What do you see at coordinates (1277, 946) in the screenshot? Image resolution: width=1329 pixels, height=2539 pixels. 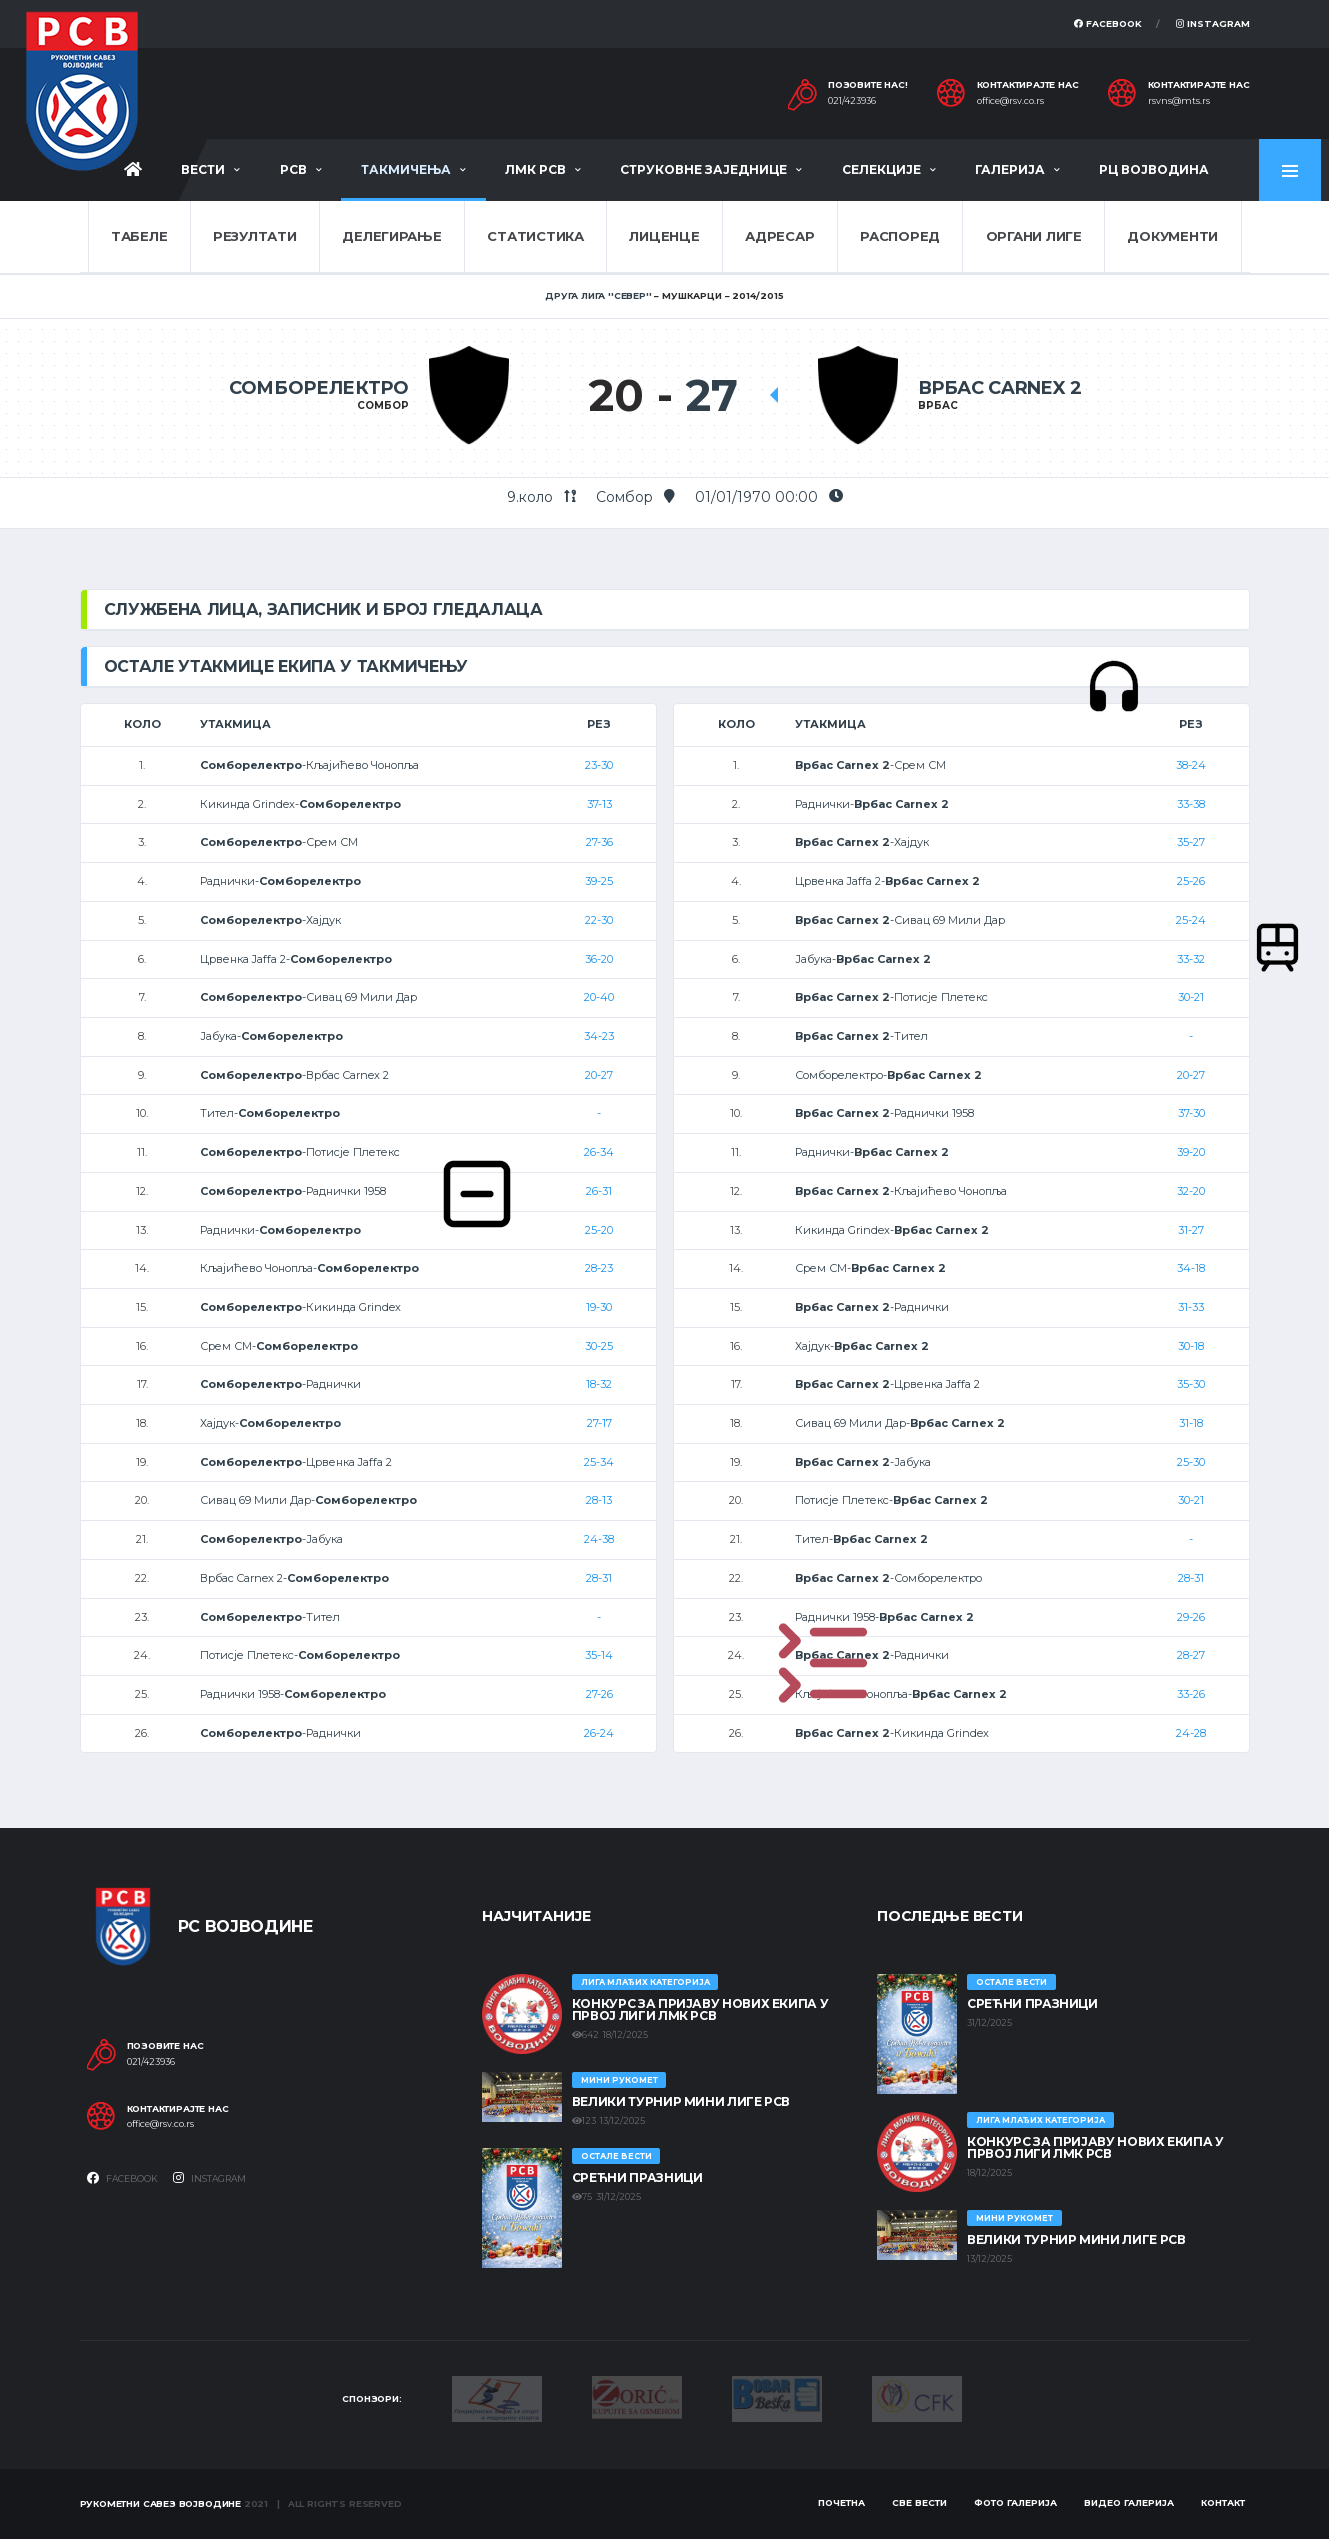 I see `view tram or light rail transit options` at bounding box center [1277, 946].